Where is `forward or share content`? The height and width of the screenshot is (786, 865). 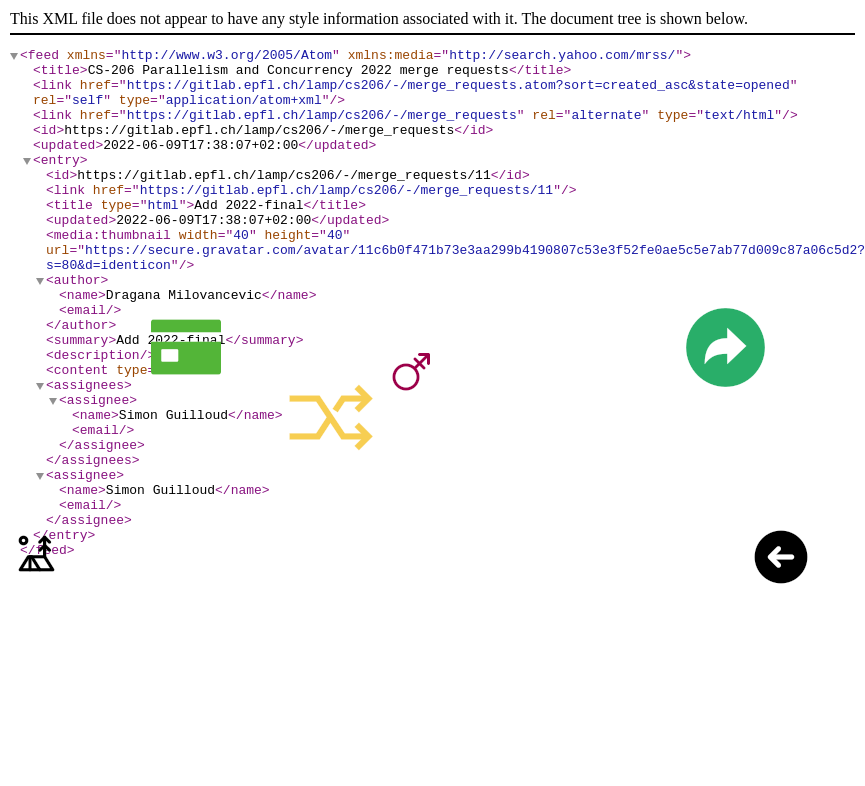
forward or share content is located at coordinates (725, 347).